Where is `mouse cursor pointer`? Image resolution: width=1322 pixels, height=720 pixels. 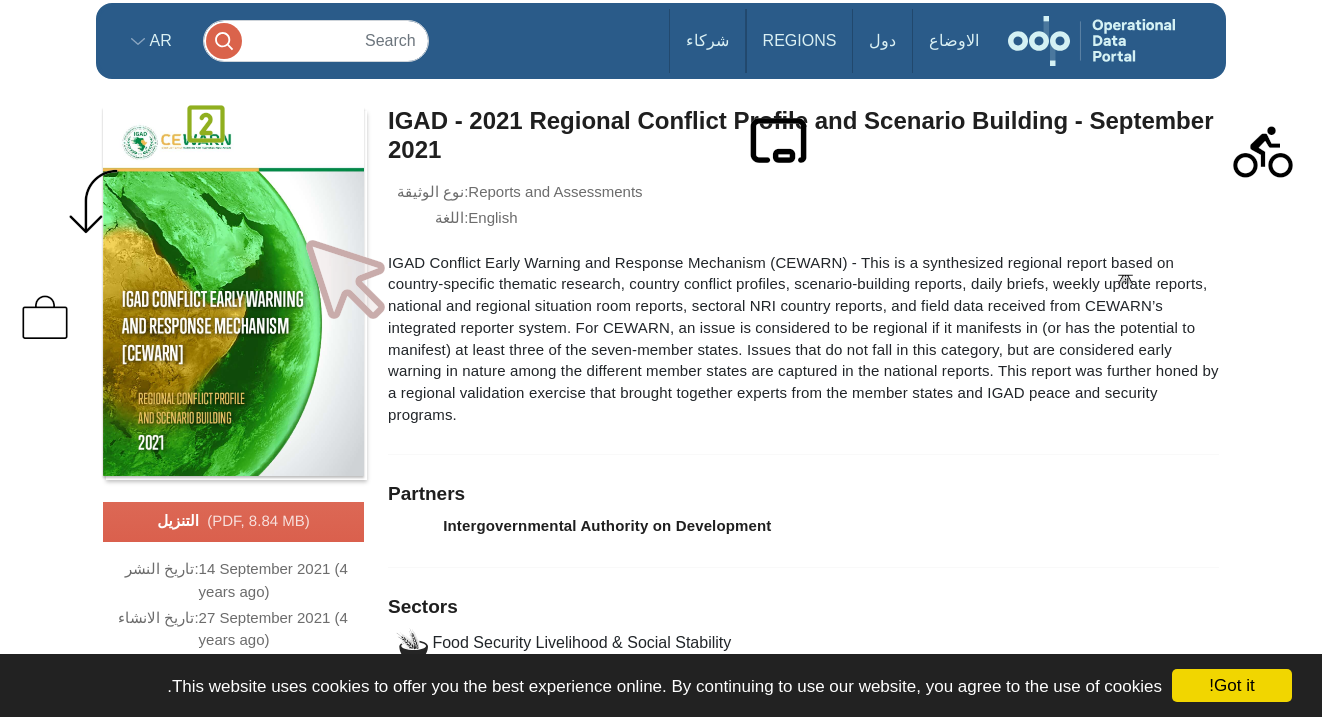 mouse cursor pointer is located at coordinates (345, 279).